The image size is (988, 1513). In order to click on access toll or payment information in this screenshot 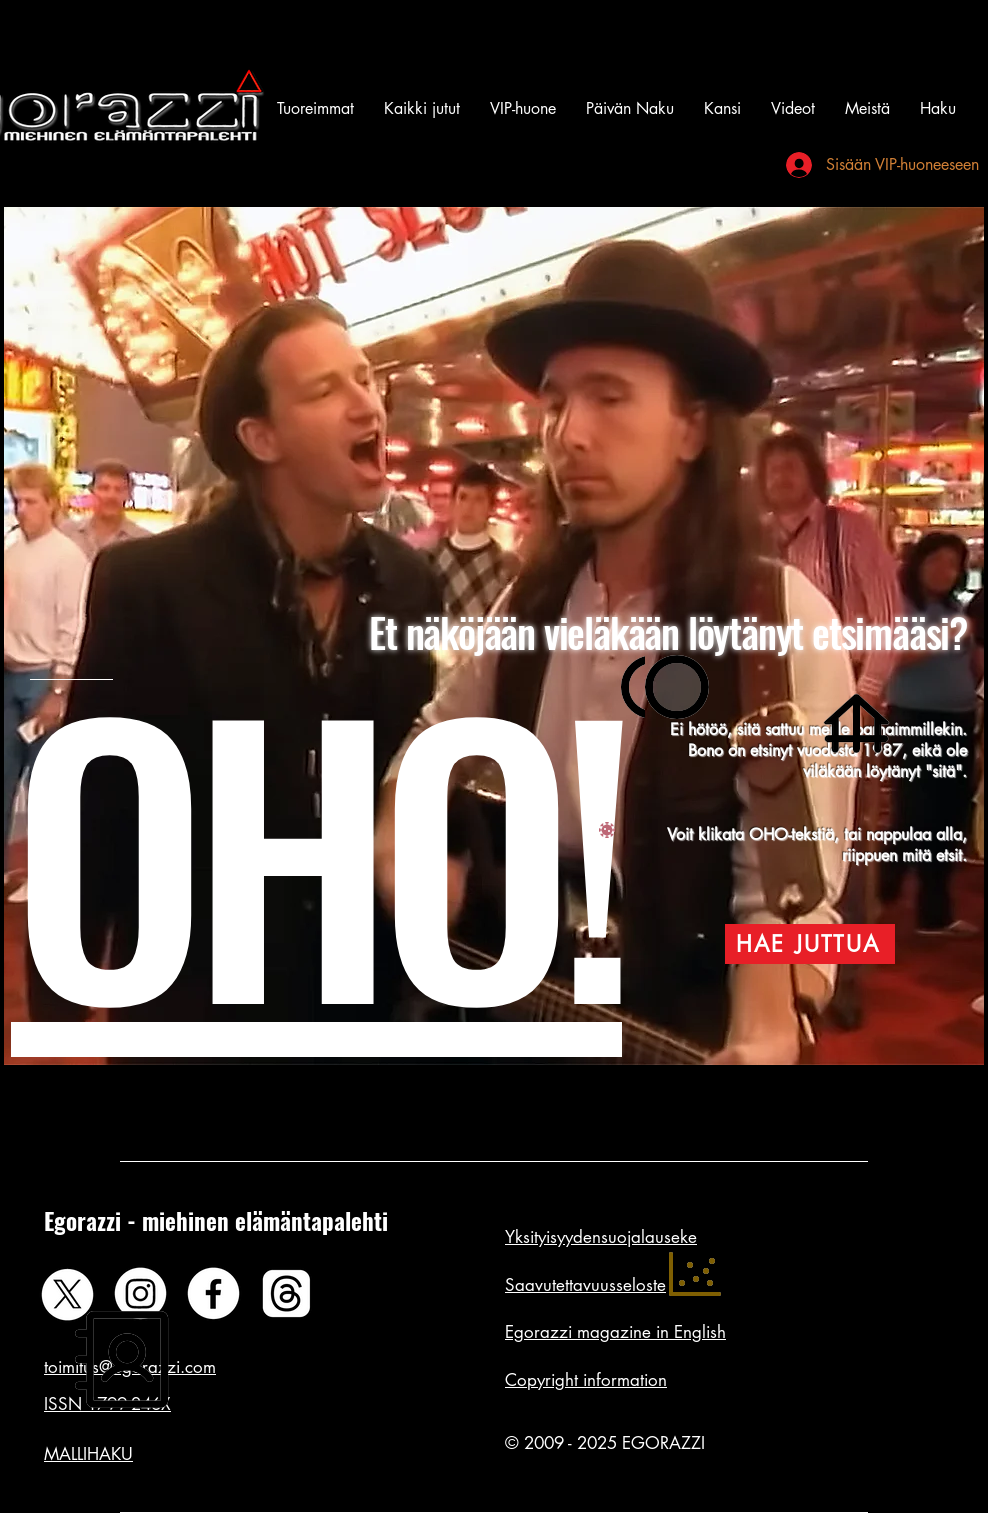, I will do `click(665, 687)`.